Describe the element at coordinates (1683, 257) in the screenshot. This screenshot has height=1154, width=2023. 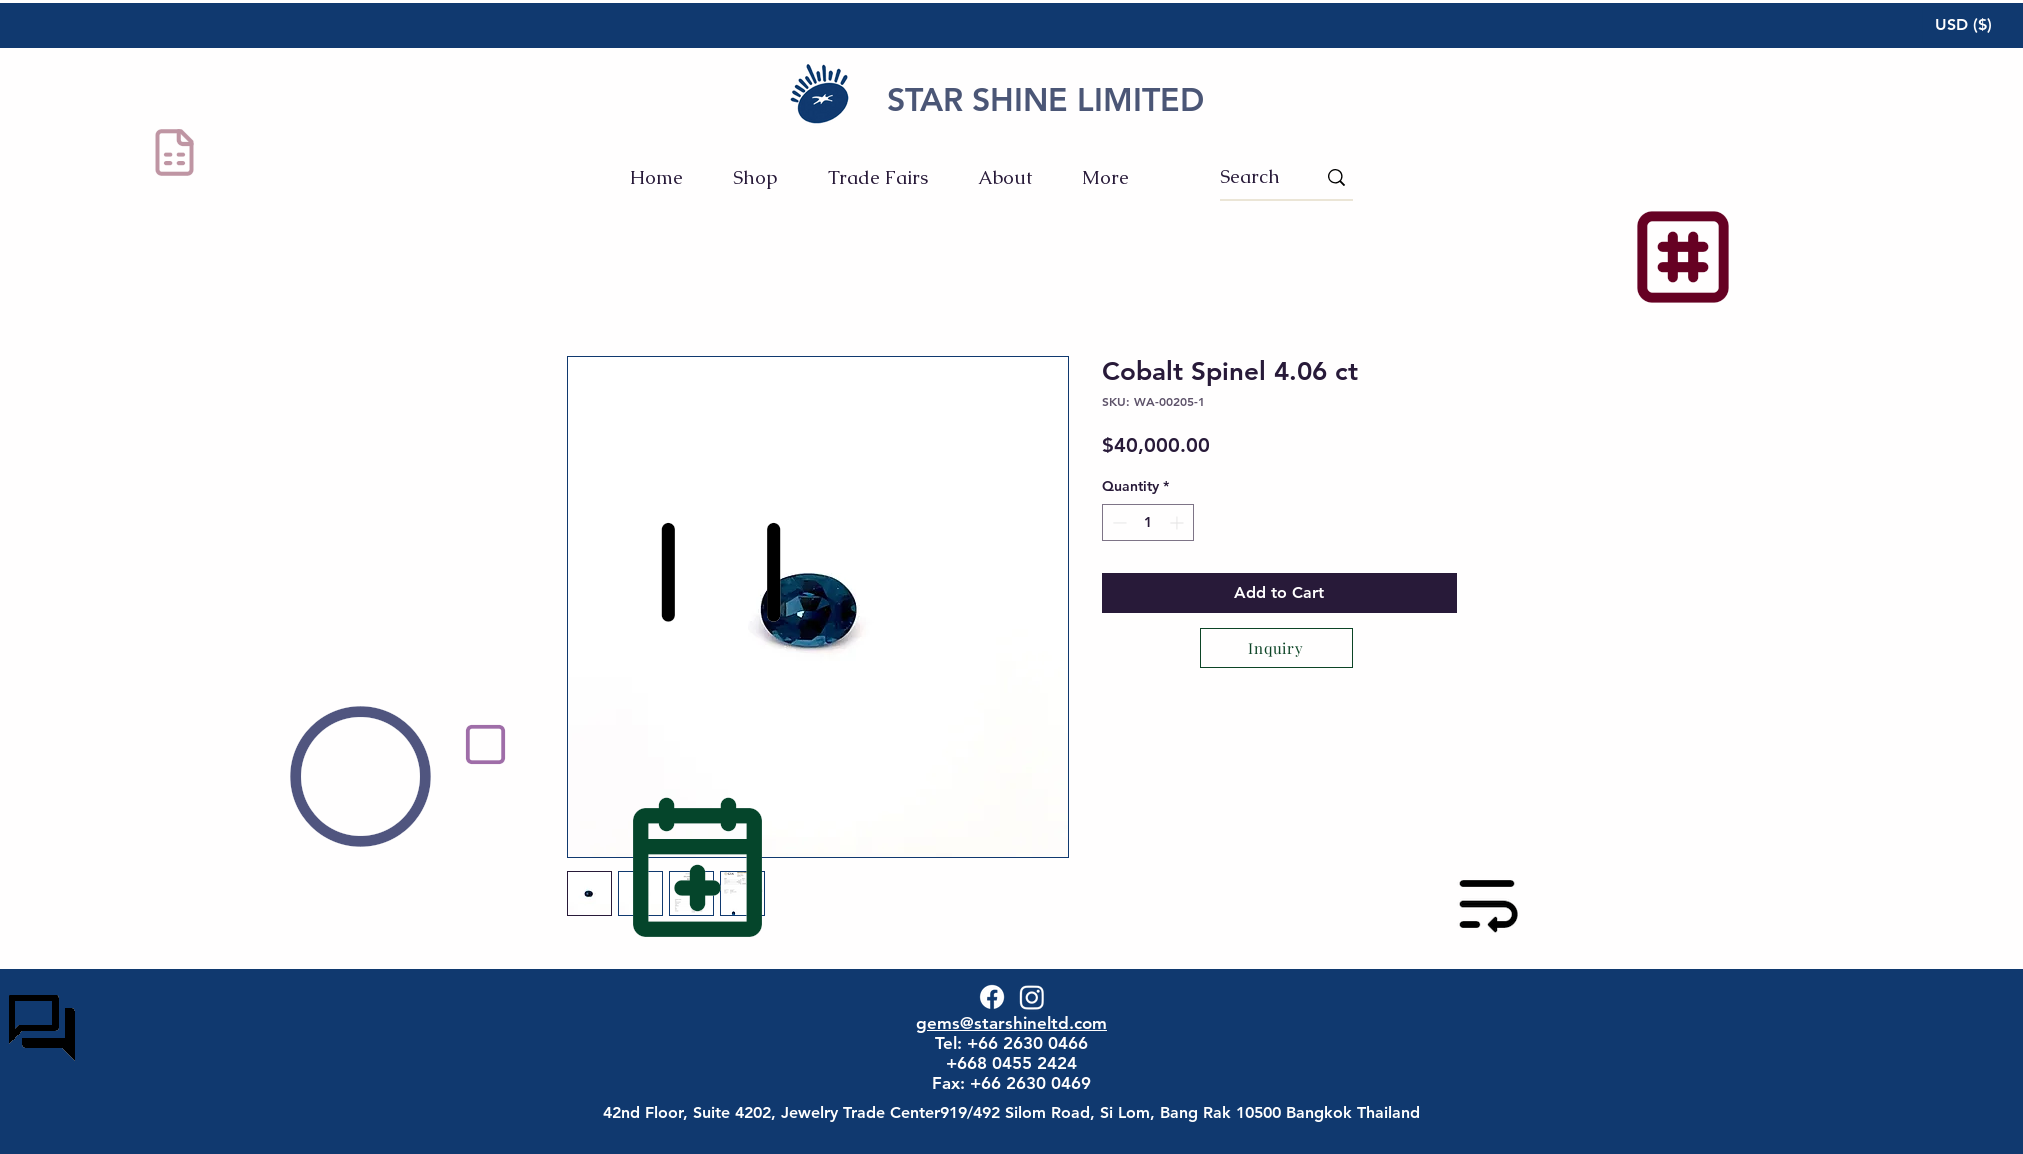
I see `view grid or pattern layout options` at that location.